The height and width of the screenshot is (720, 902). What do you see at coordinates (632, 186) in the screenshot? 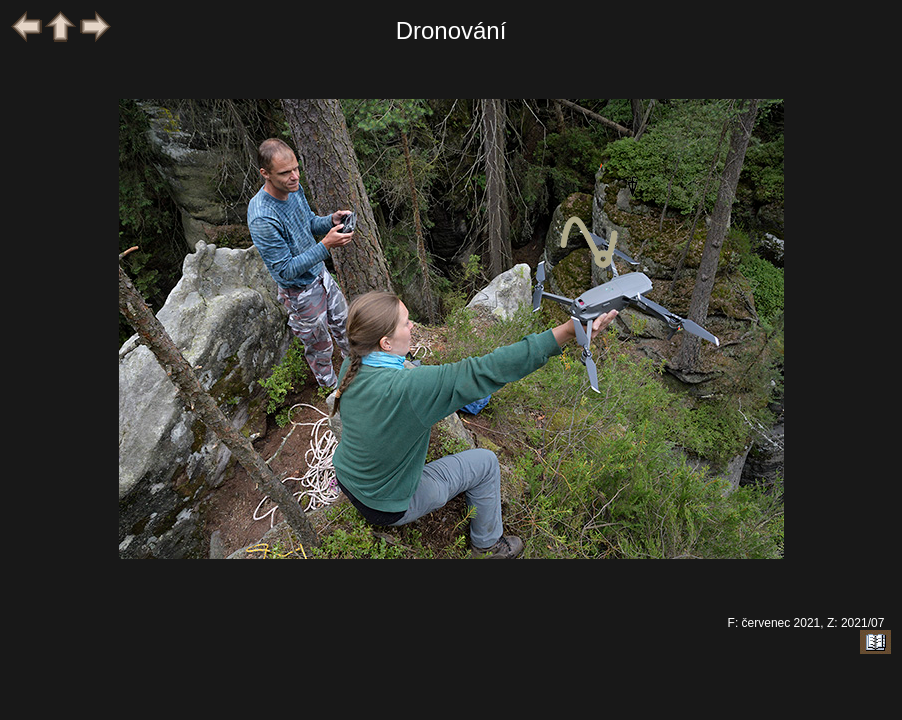
I see `indicates rainy weather conditions` at bounding box center [632, 186].